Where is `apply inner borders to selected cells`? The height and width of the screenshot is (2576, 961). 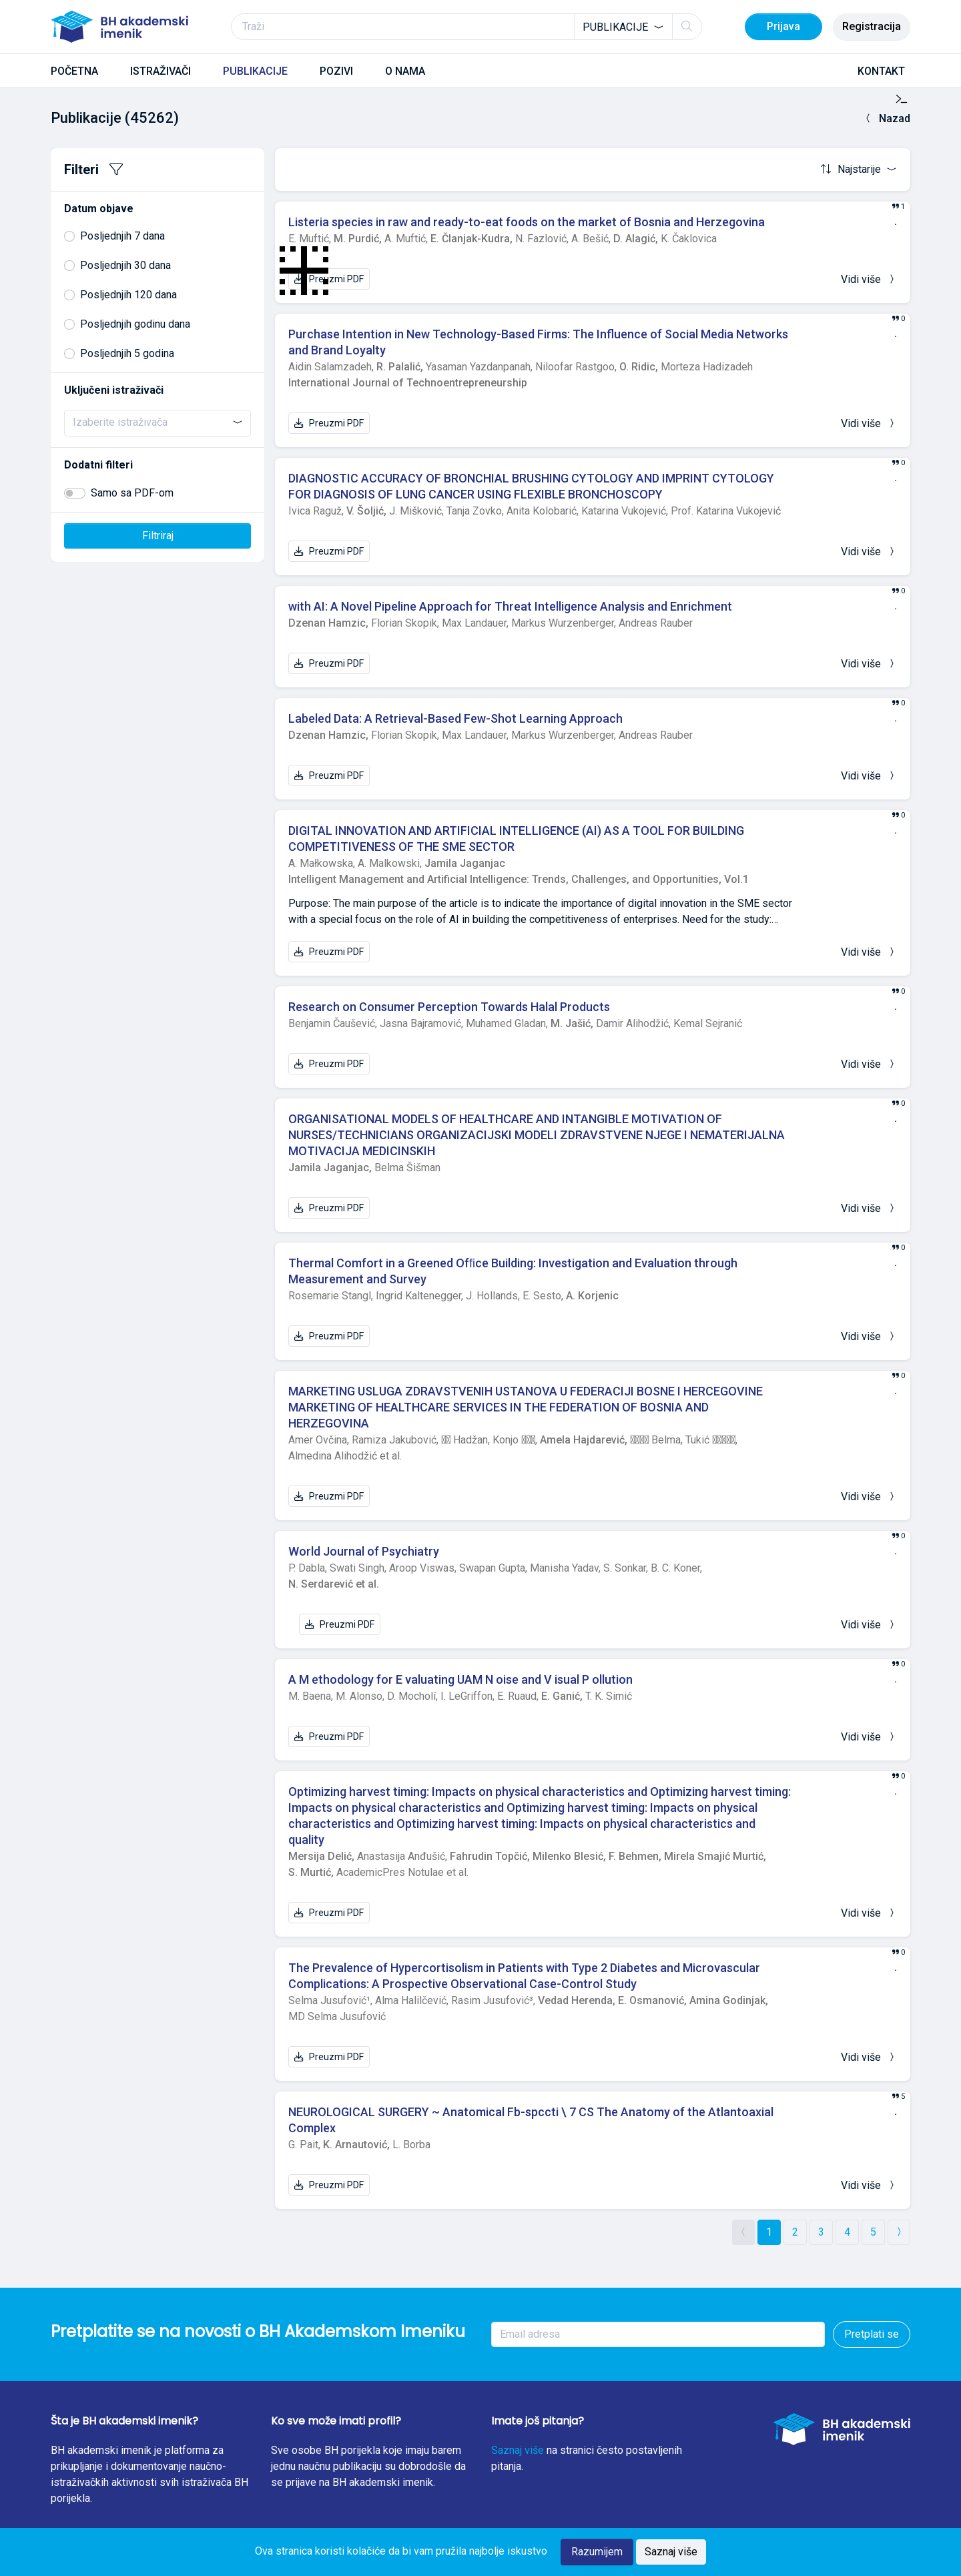 apply inner borders to selected cells is located at coordinates (304, 270).